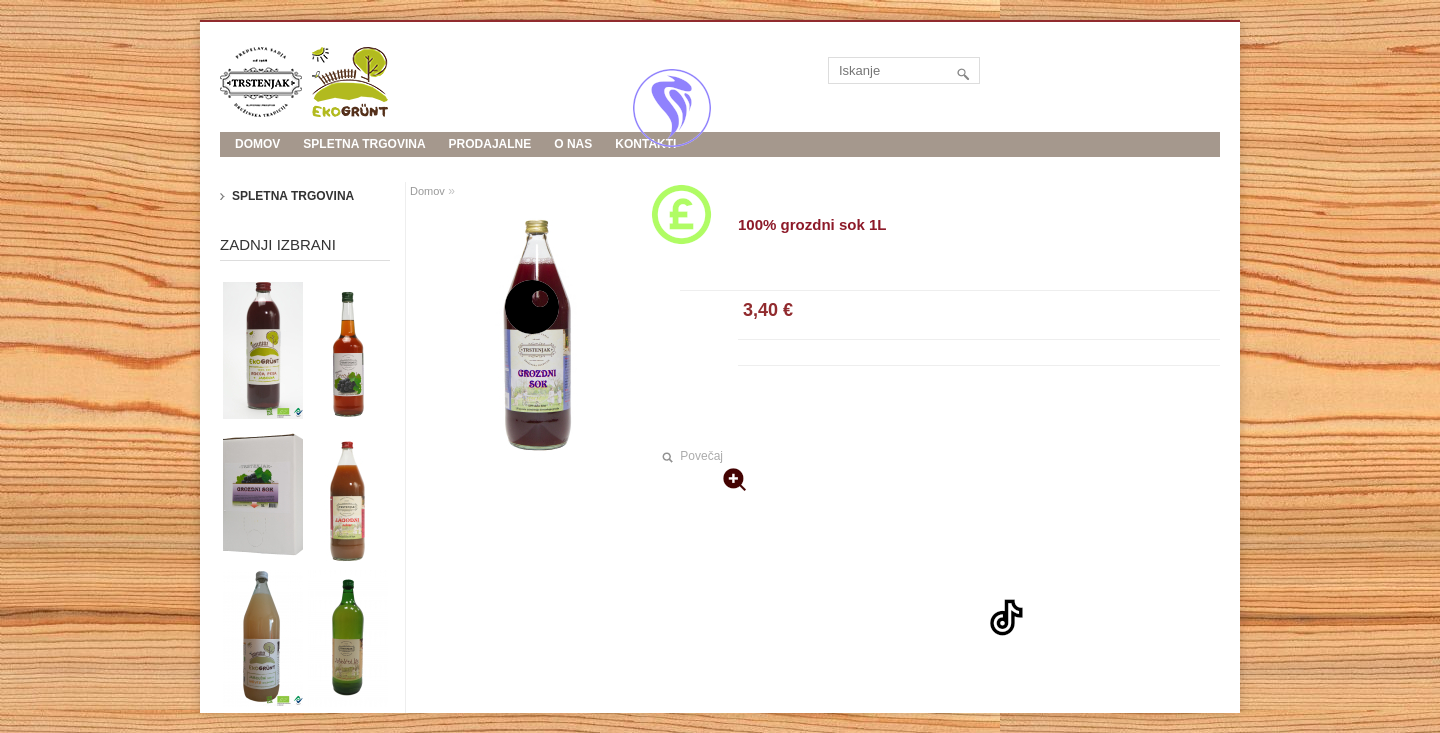 This screenshot has height=733, width=1440. I want to click on open inoreader rss feed reader, so click(532, 307).